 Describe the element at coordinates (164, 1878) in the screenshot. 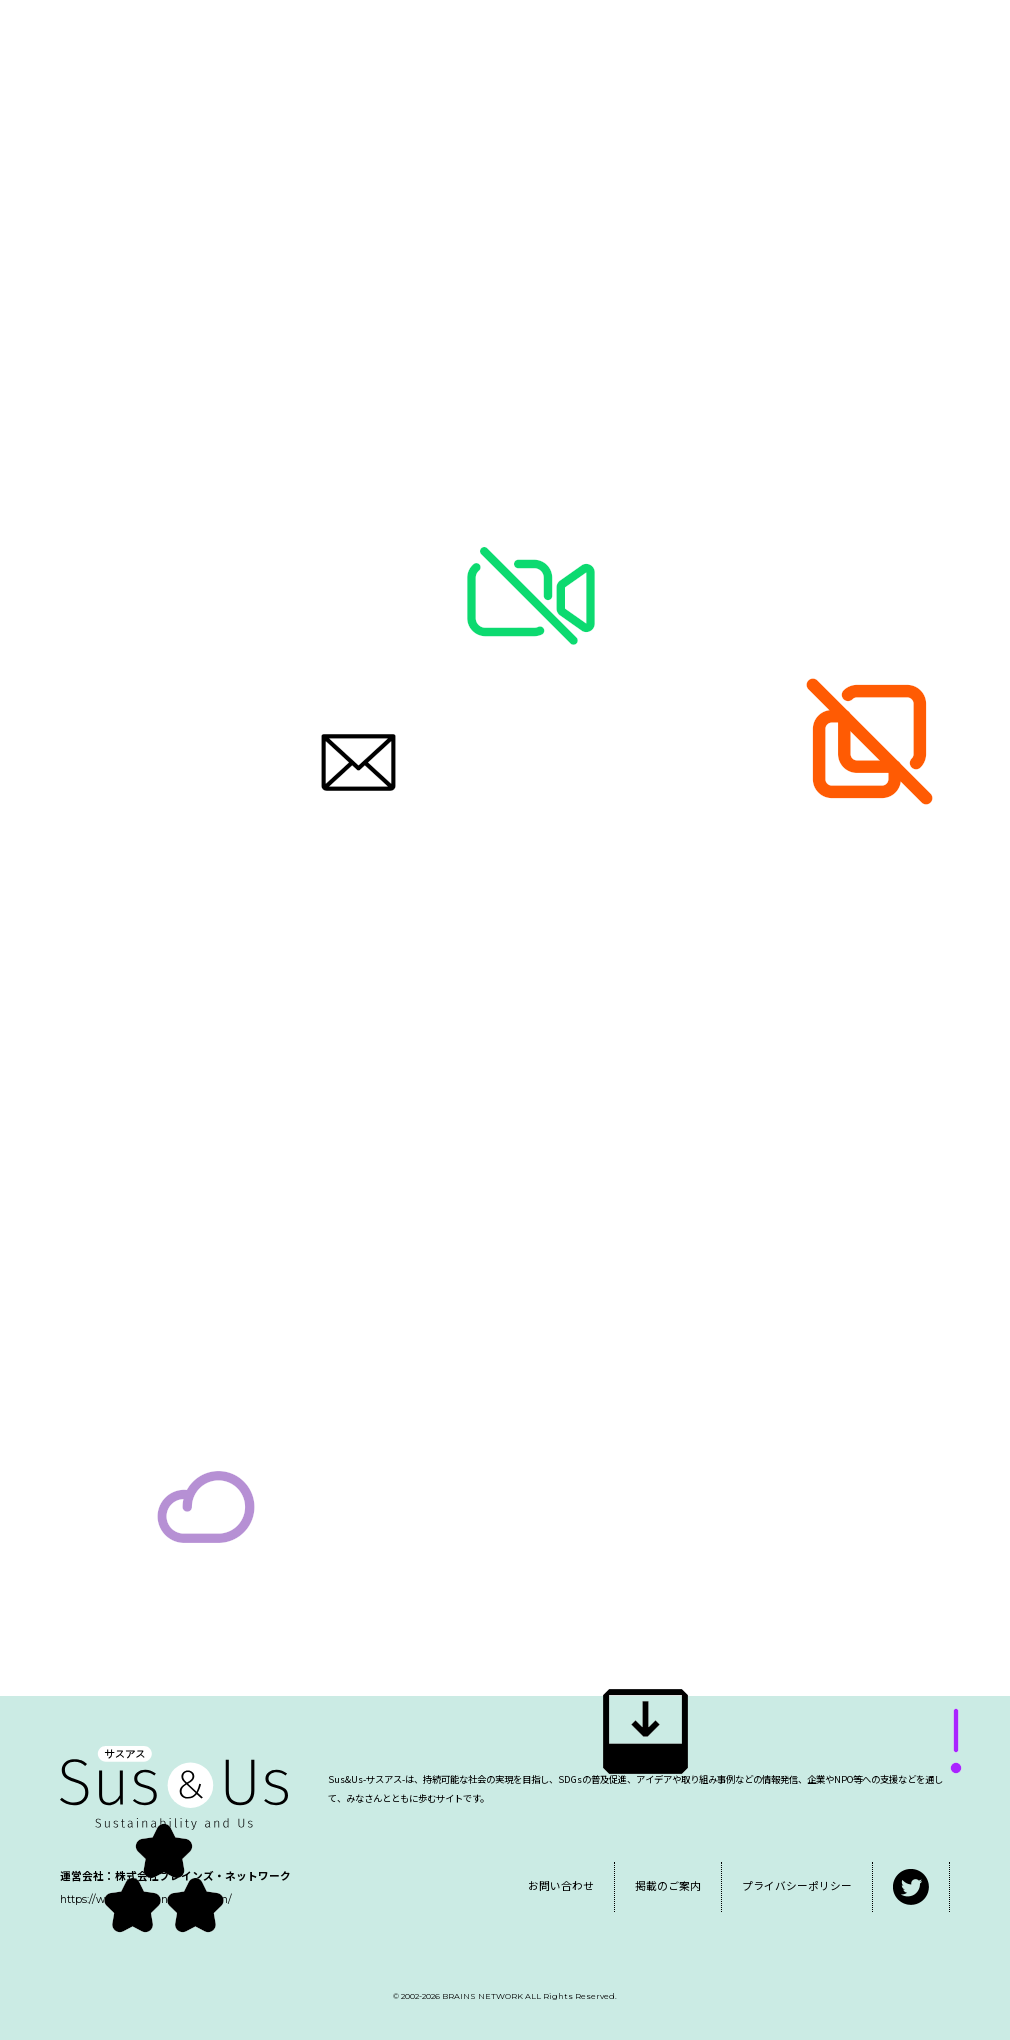

I see `view ratings or reviews` at that location.